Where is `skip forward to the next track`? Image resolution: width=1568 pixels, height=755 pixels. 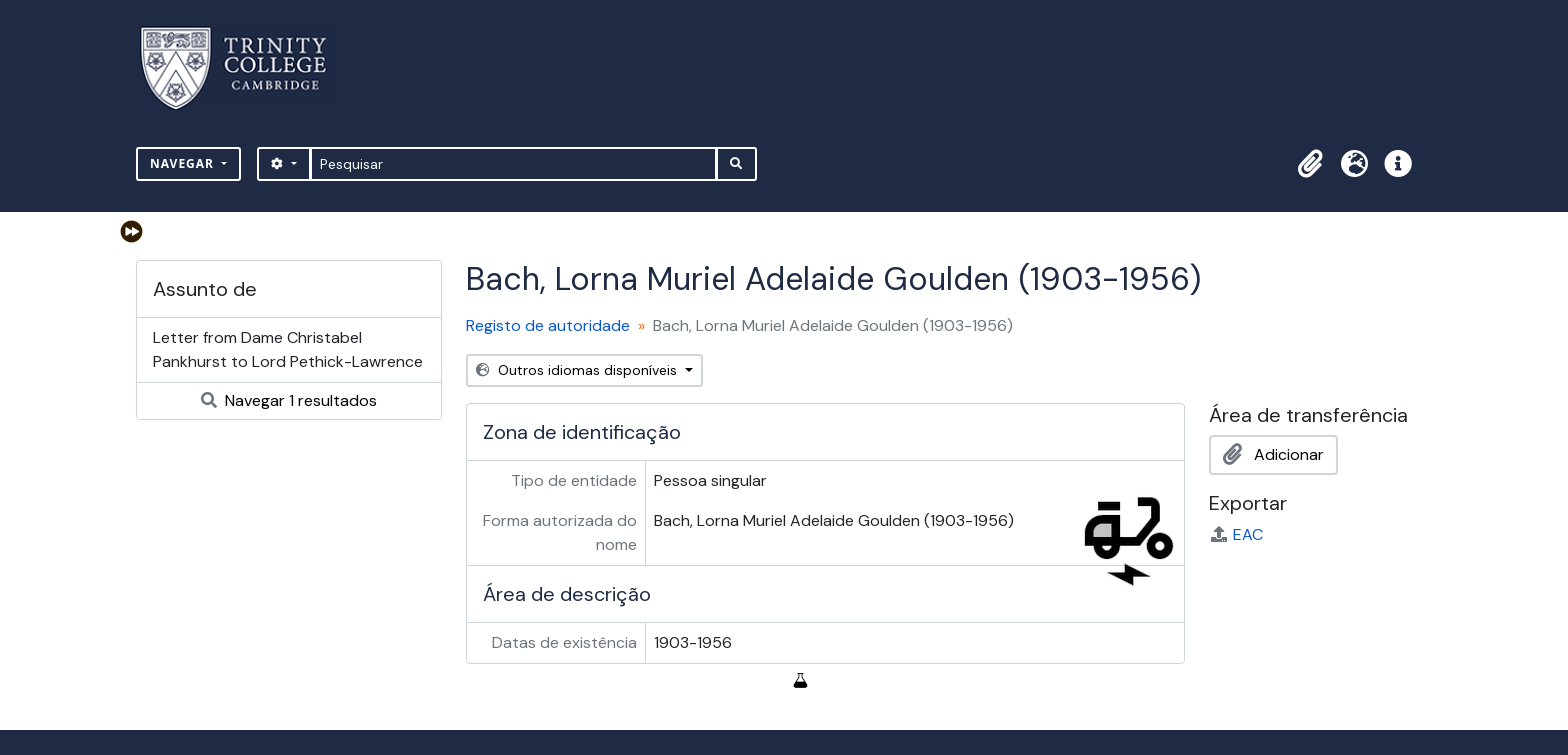
skip forward to the next track is located at coordinates (131, 231).